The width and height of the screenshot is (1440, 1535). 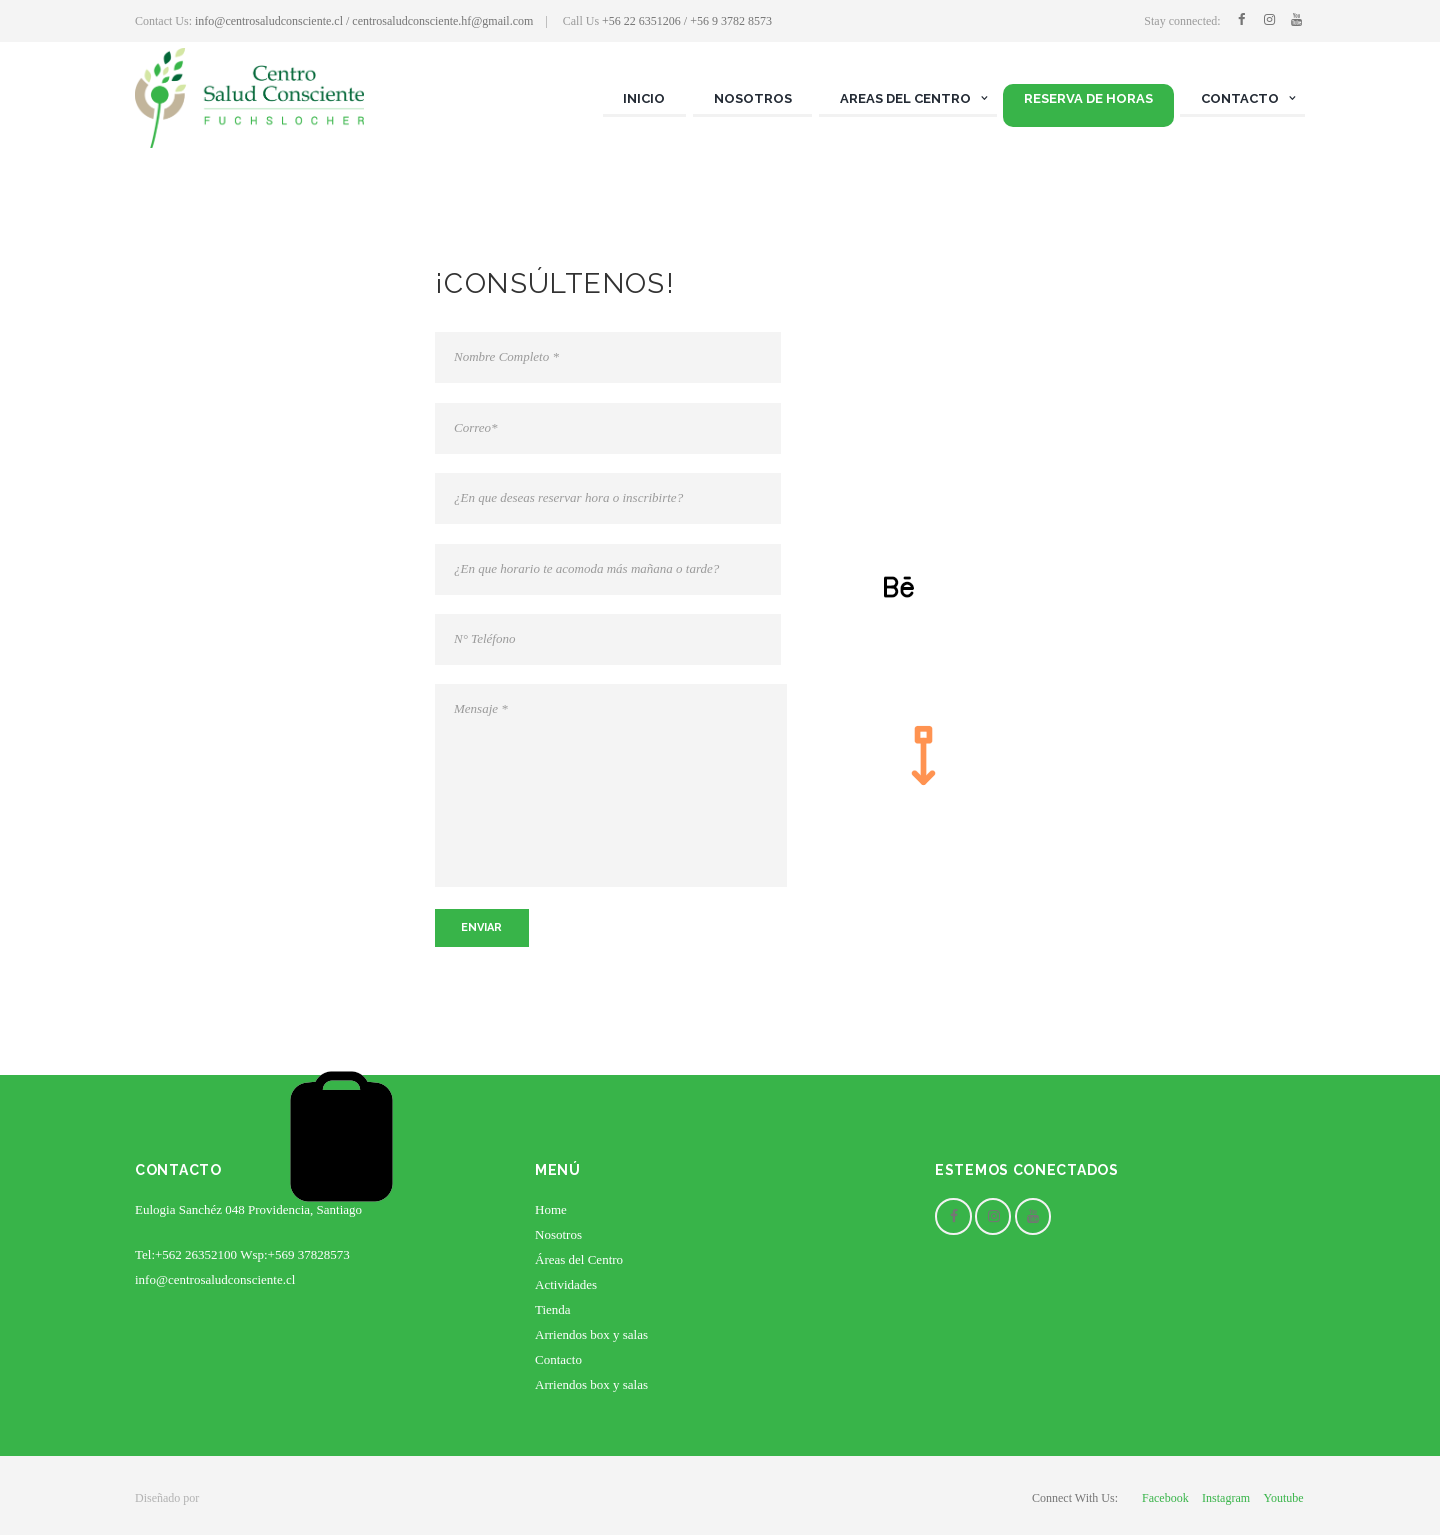 What do you see at coordinates (899, 587) in the screenshot?
I see `visit behance profile` at bounding box center [899, 587].